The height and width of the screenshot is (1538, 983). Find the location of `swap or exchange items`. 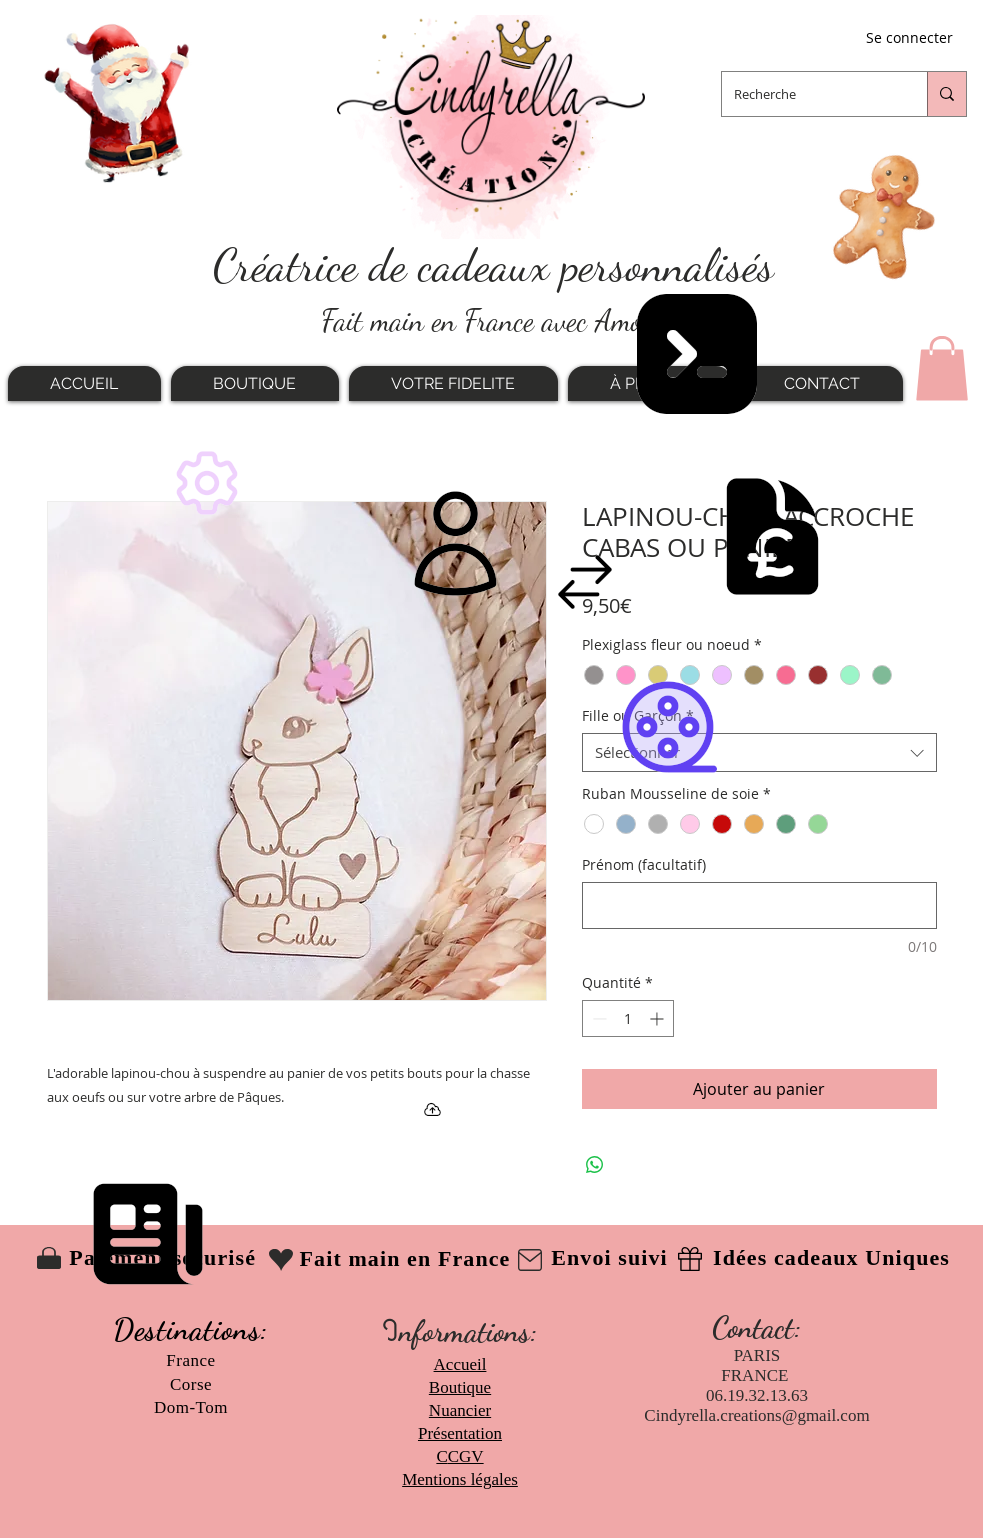

swap or exchange items is located at coordinates (585, 582).